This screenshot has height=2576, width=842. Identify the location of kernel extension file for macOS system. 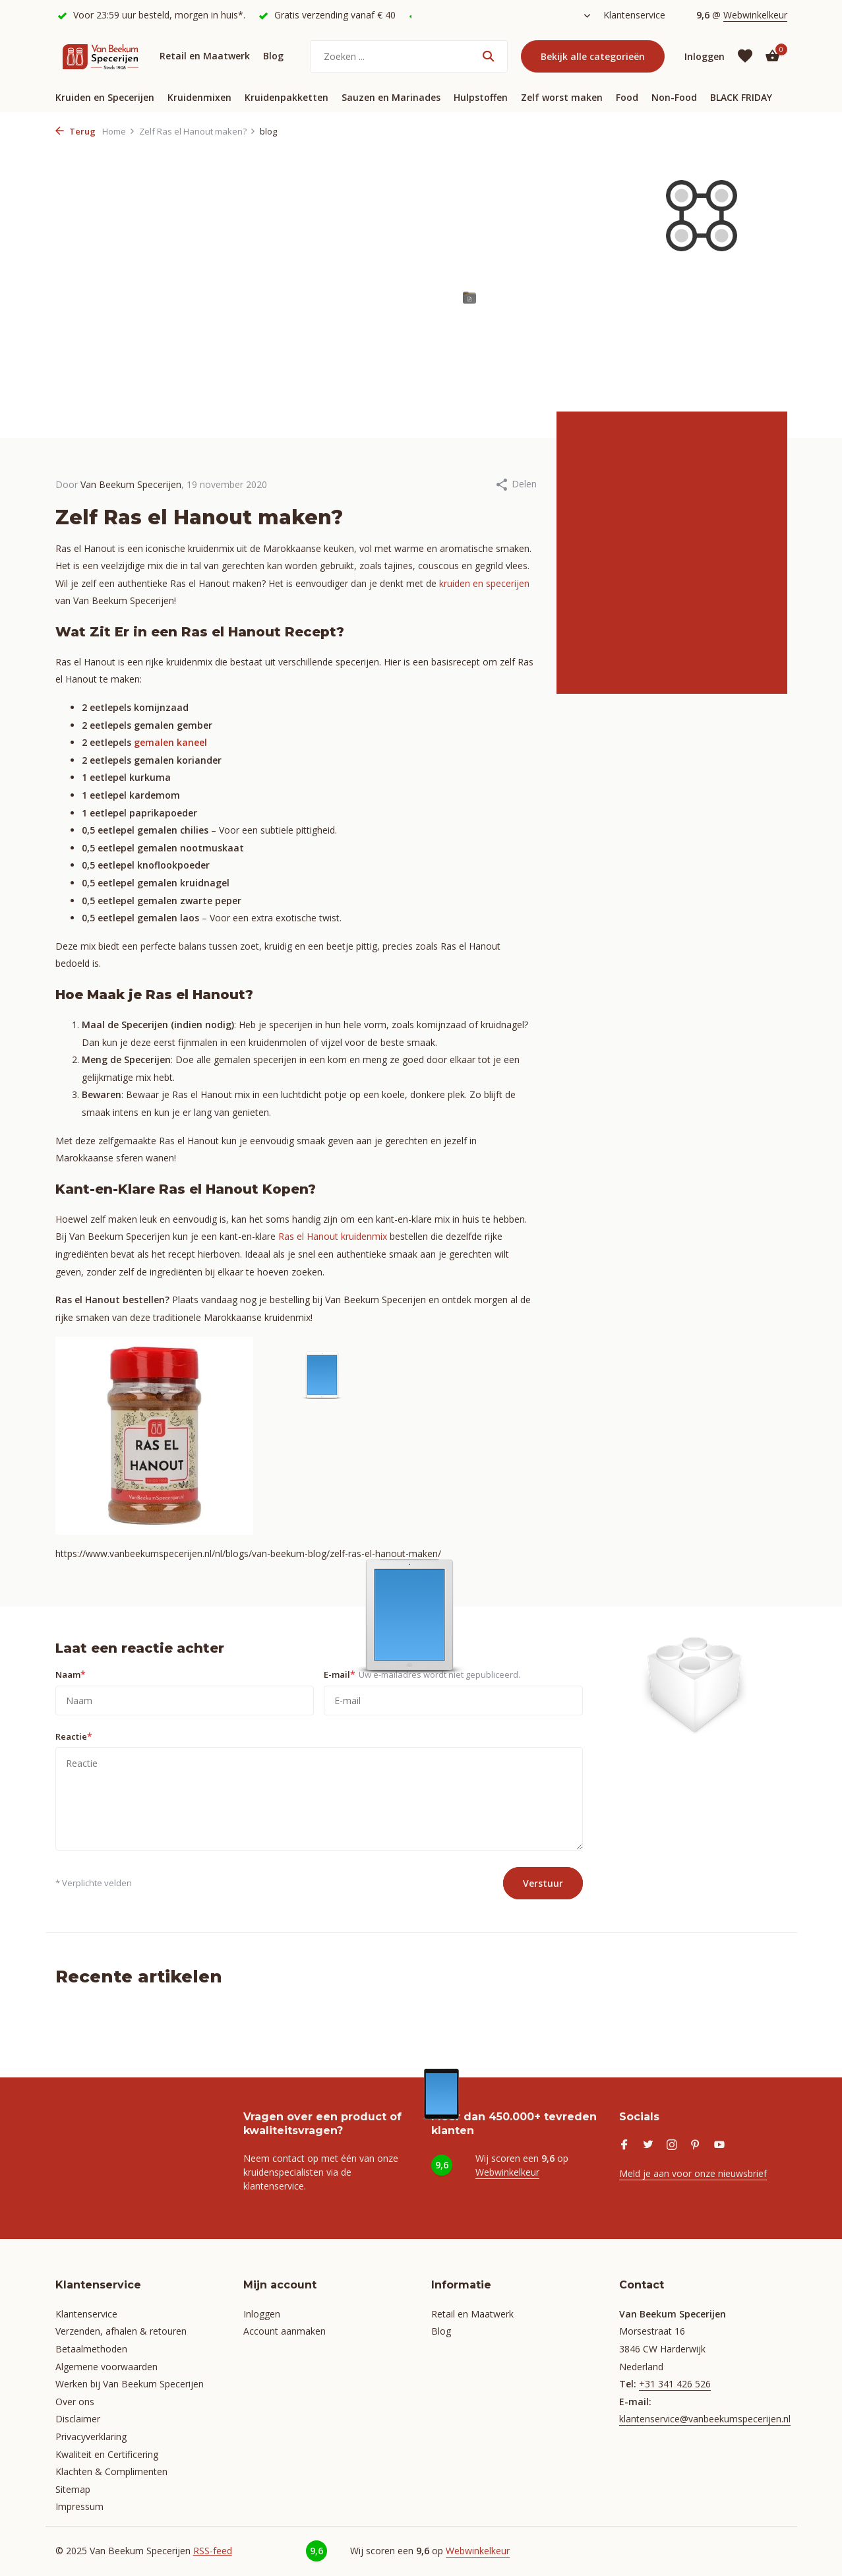
(694, 1685).